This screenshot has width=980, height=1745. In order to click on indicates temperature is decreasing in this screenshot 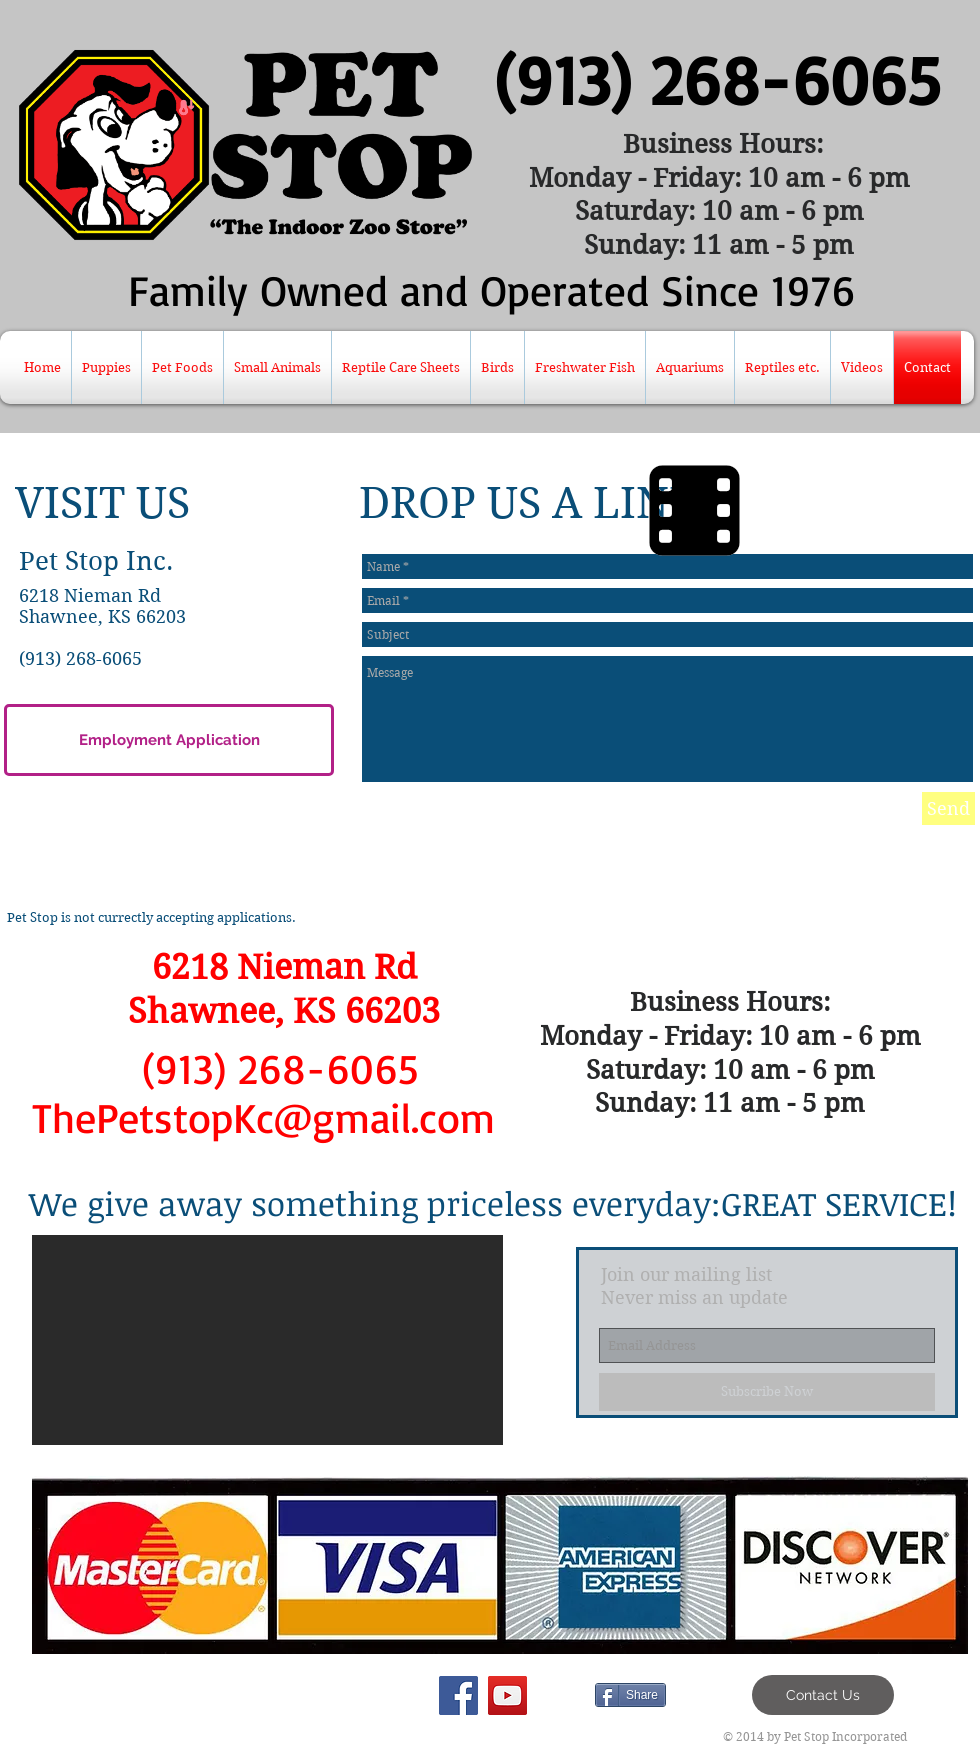, I will do `click(186, 107)`.